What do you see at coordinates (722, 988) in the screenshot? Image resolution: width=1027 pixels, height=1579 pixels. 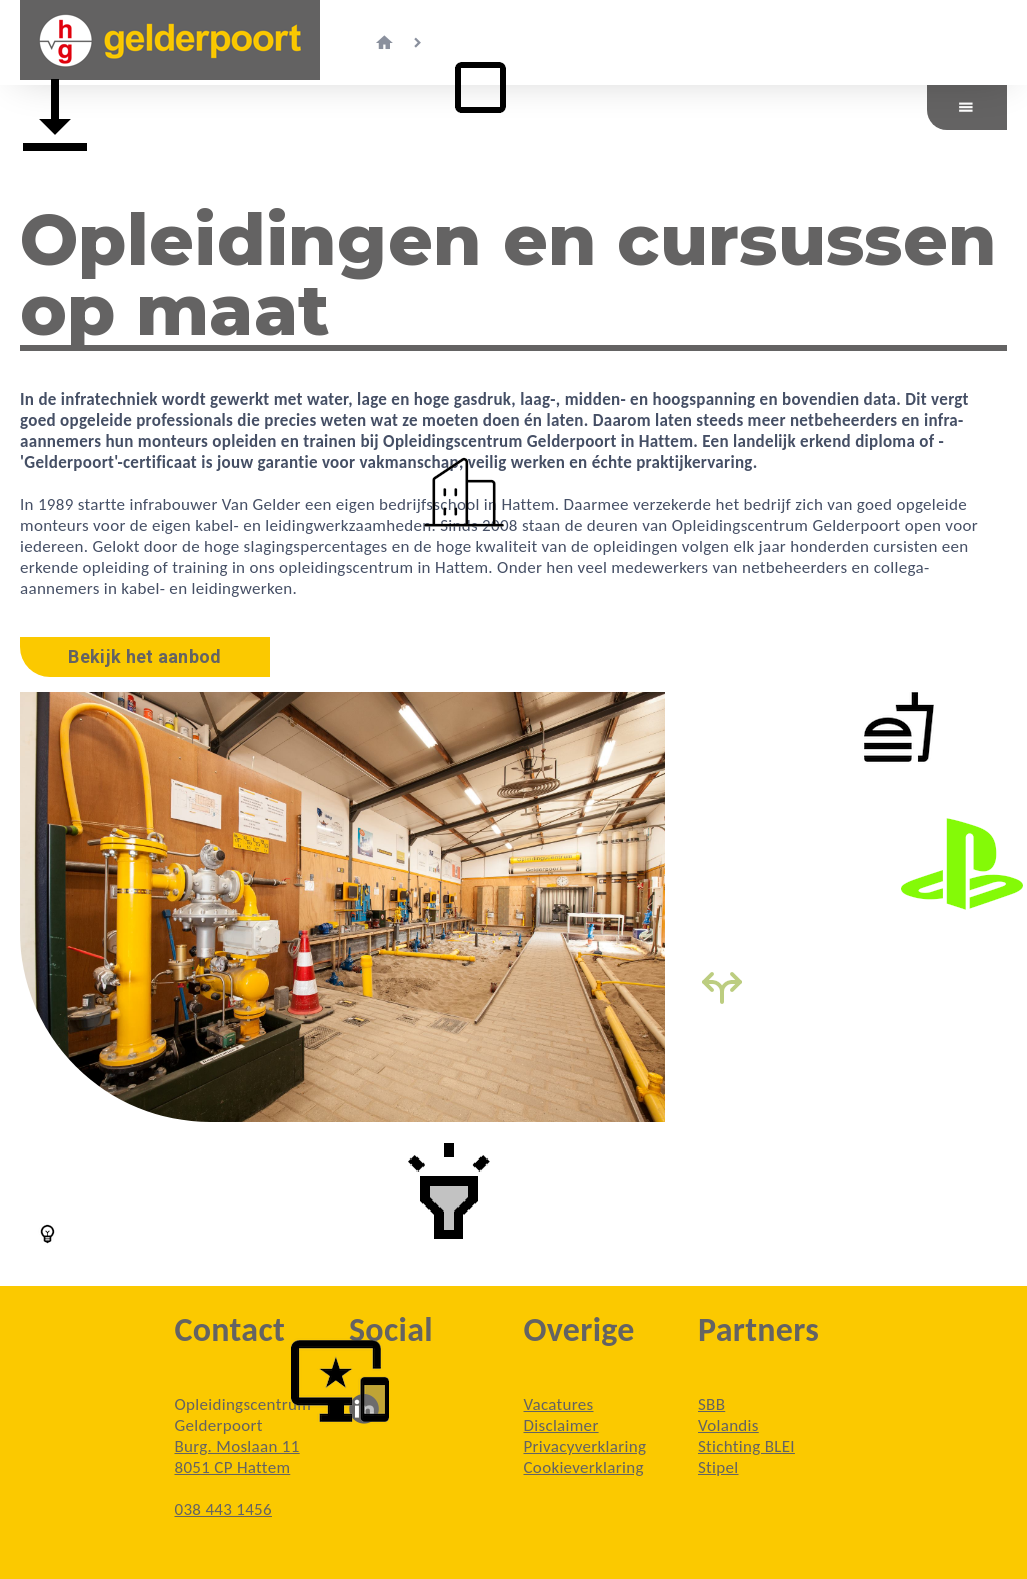 I see `switch or swap between two items` at bounding box center [722, 988].